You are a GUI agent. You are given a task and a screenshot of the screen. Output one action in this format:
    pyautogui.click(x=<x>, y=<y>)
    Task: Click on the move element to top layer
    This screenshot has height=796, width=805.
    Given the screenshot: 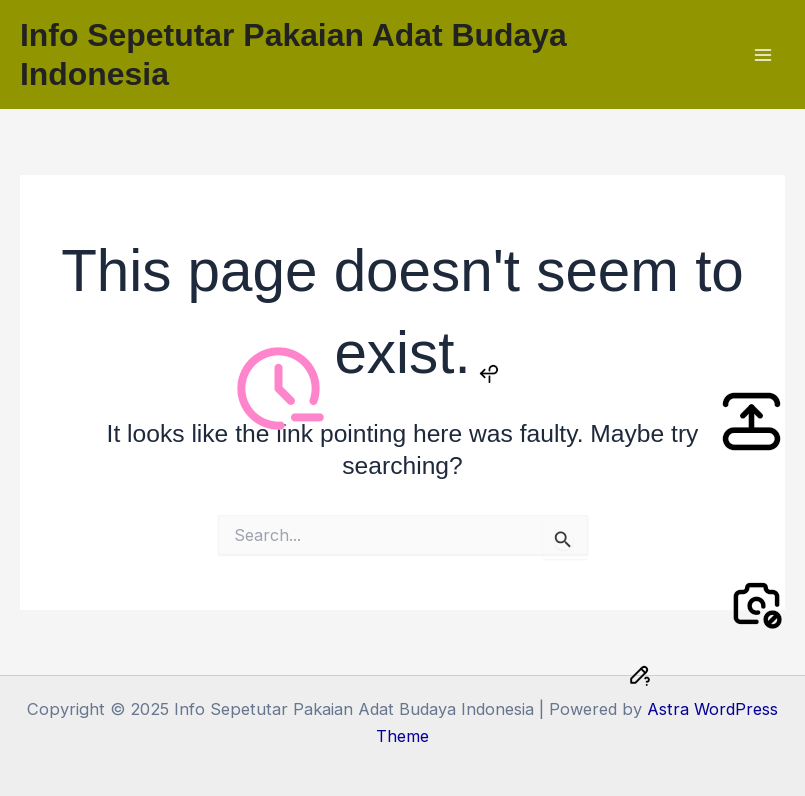 What is the action you would take?
    pyautogui.click(x=751, y=421)
    